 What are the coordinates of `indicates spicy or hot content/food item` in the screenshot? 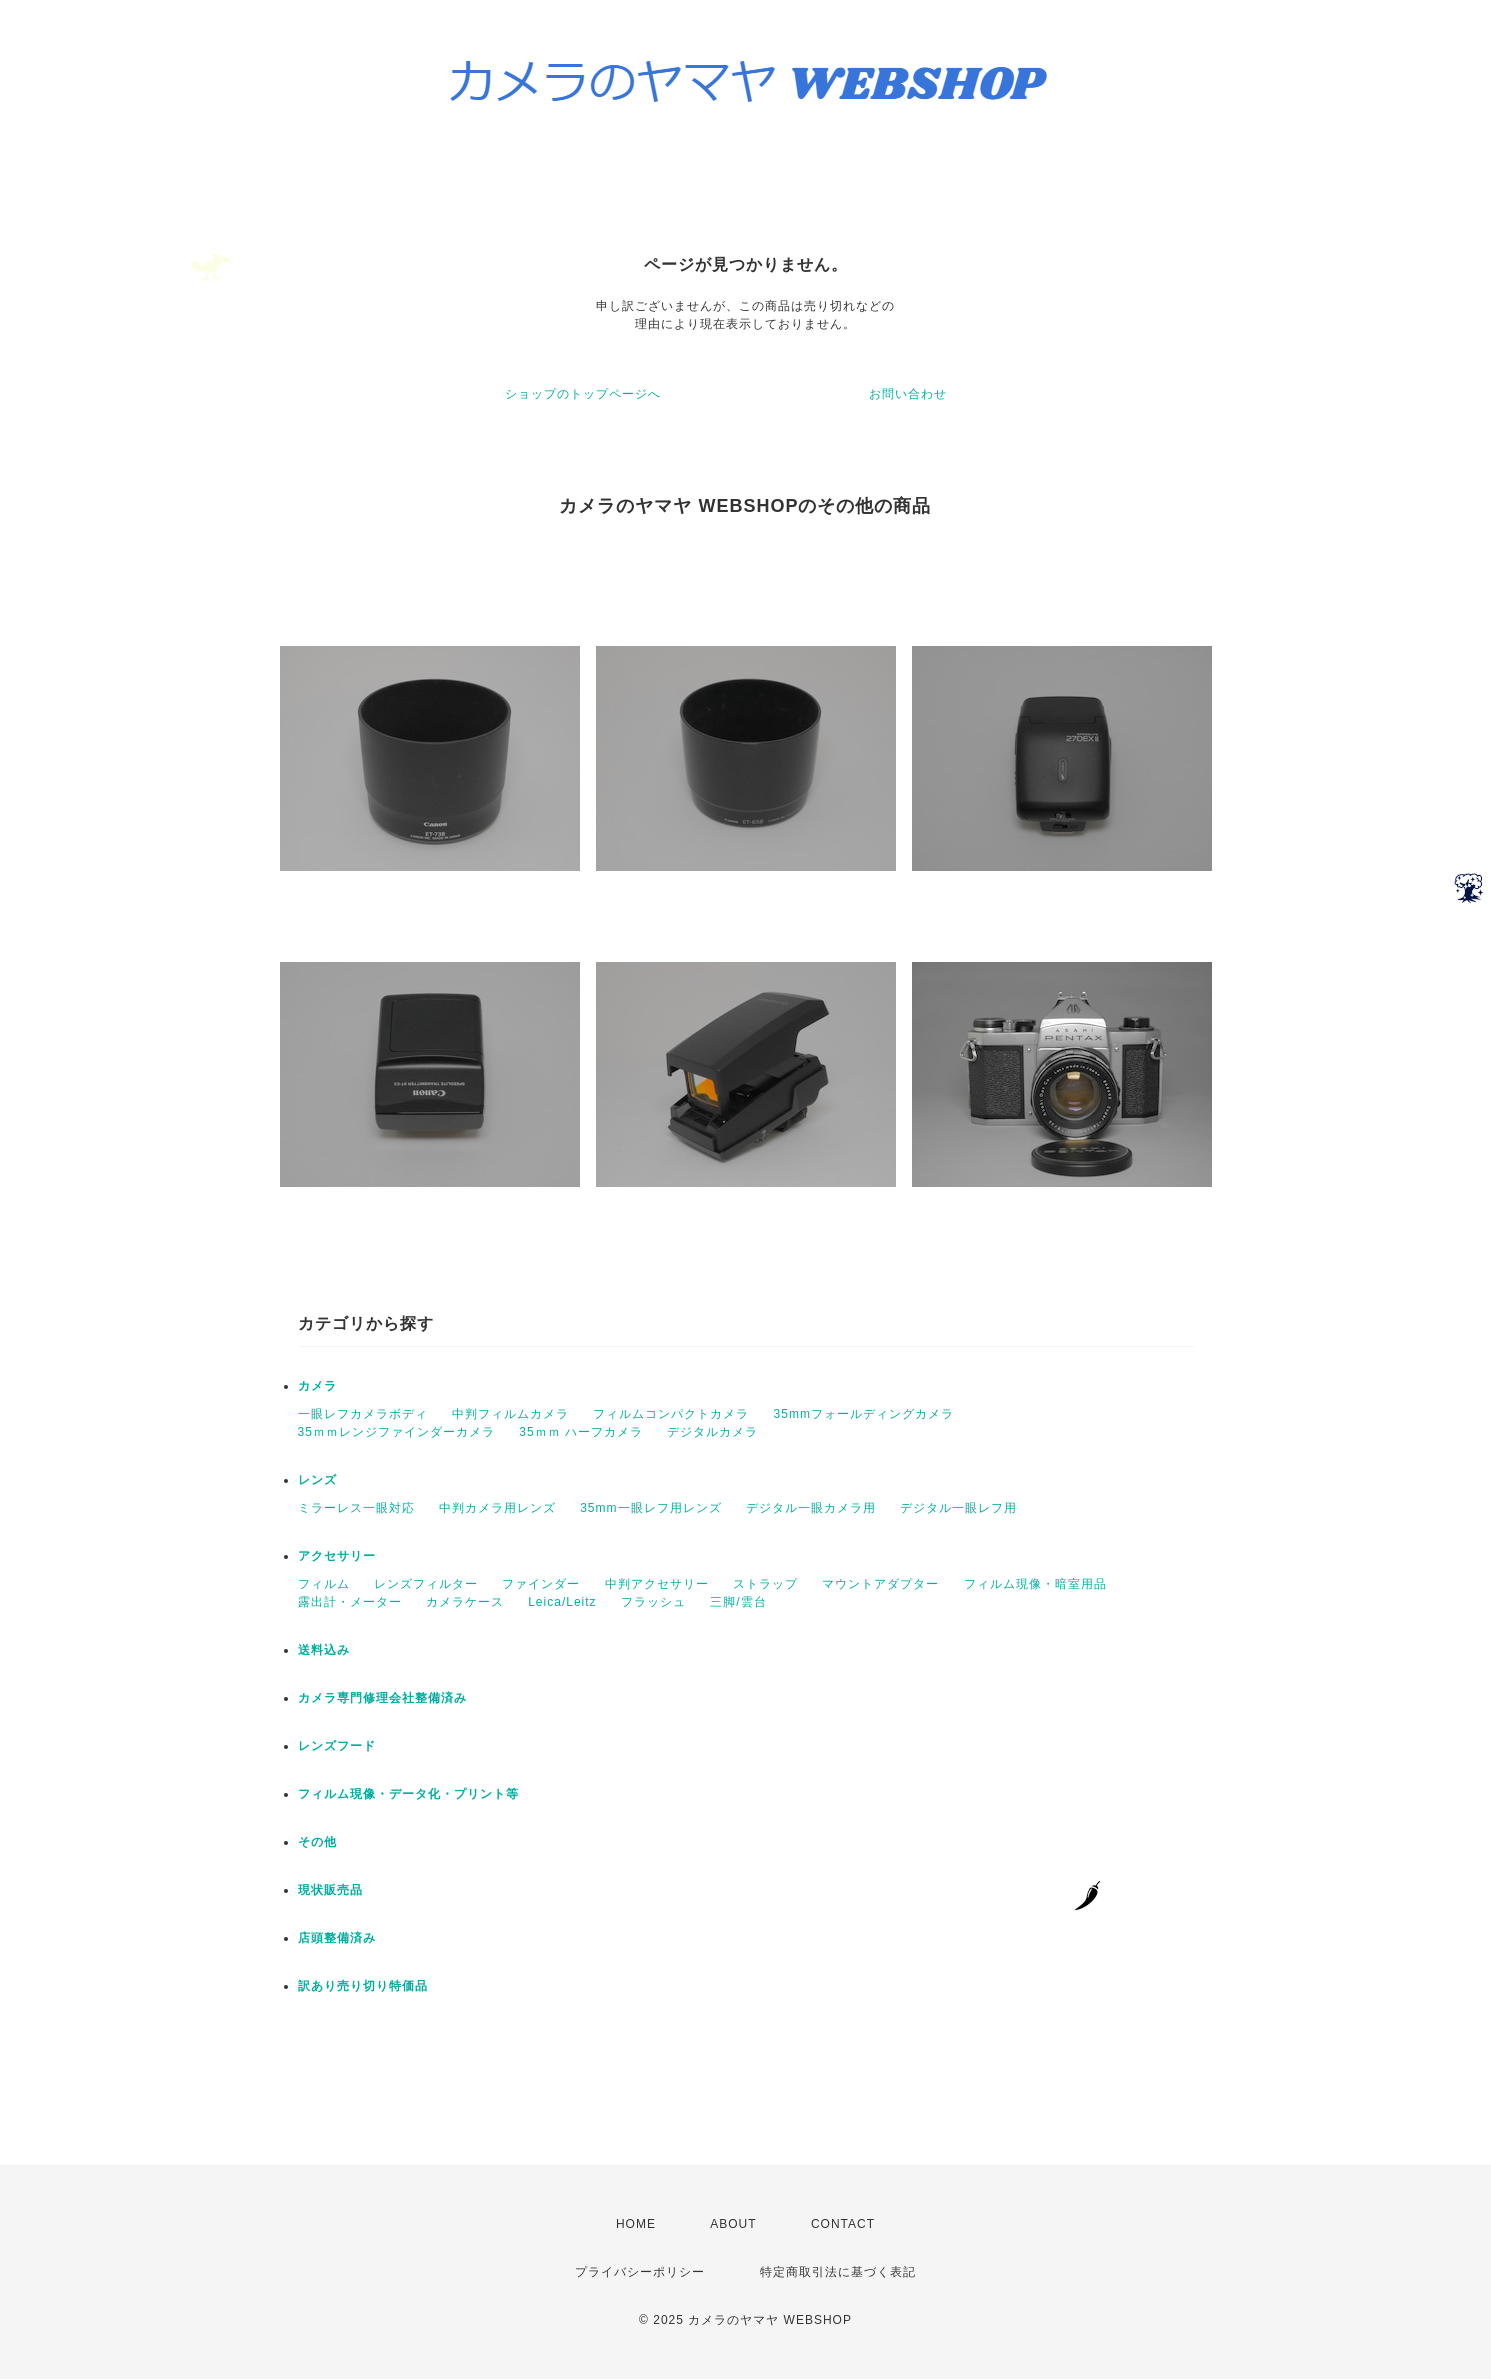 It's located at (1087, 1895).